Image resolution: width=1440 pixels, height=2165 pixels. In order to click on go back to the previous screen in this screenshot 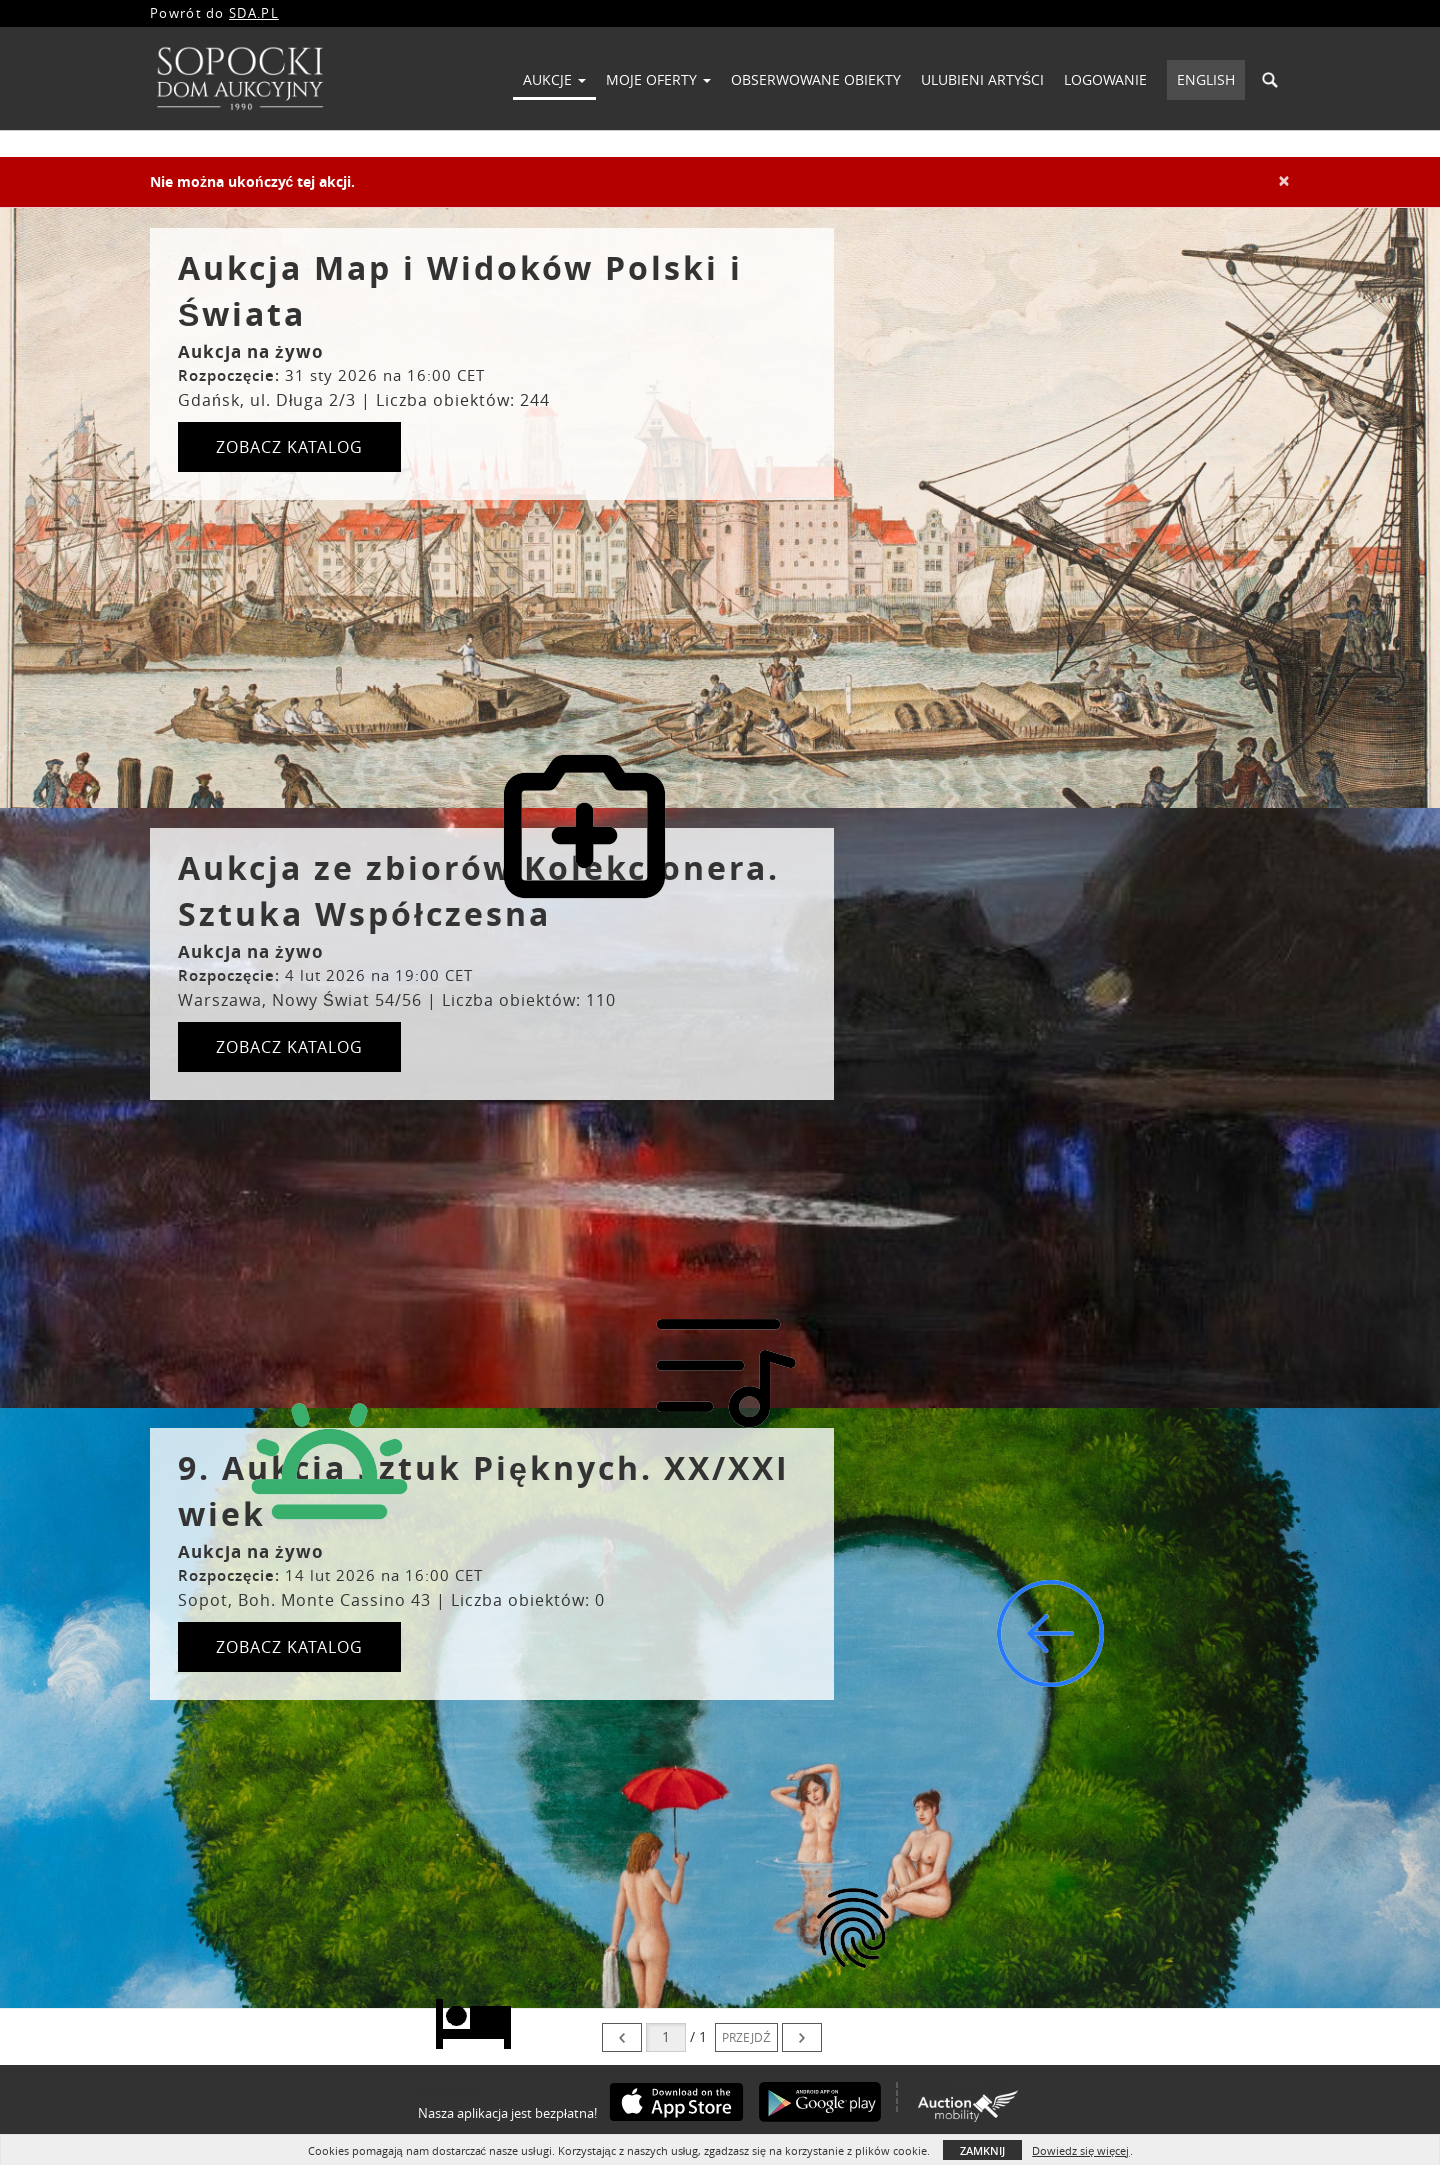, I will do `click(1050, 1633)`.